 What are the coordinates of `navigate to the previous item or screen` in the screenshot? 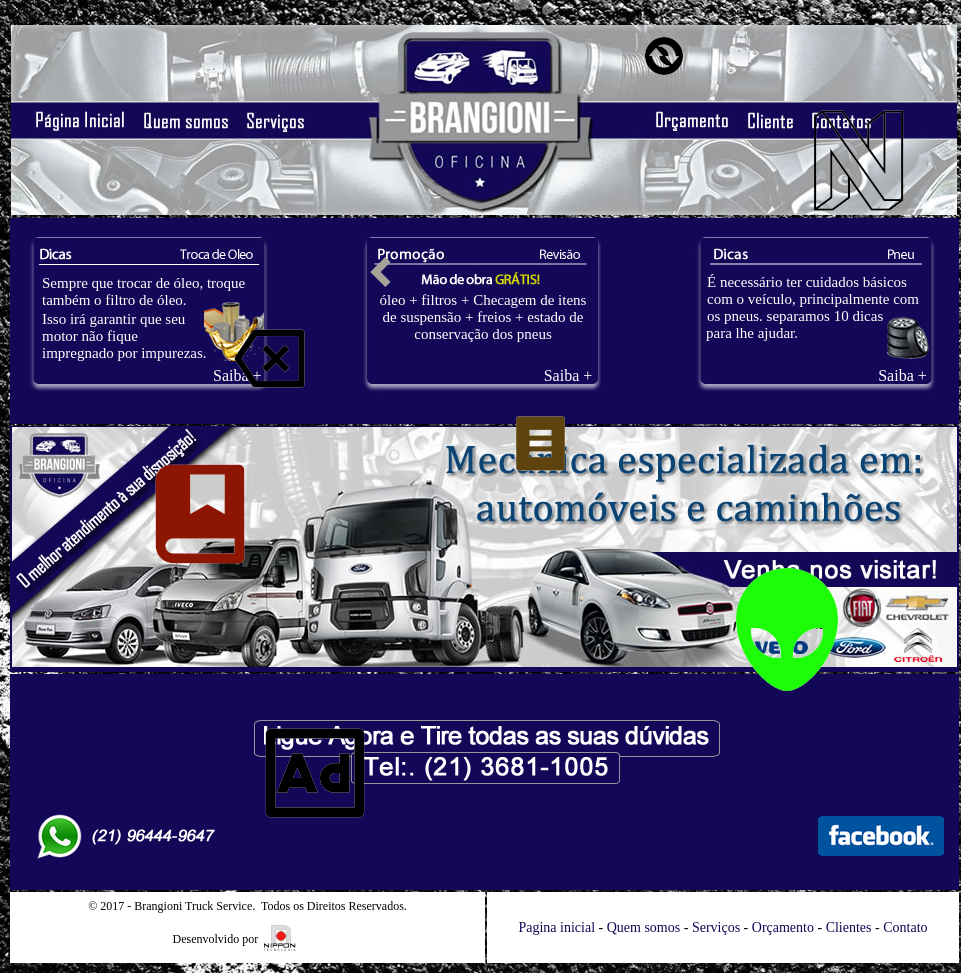 It's located at (381, 272).